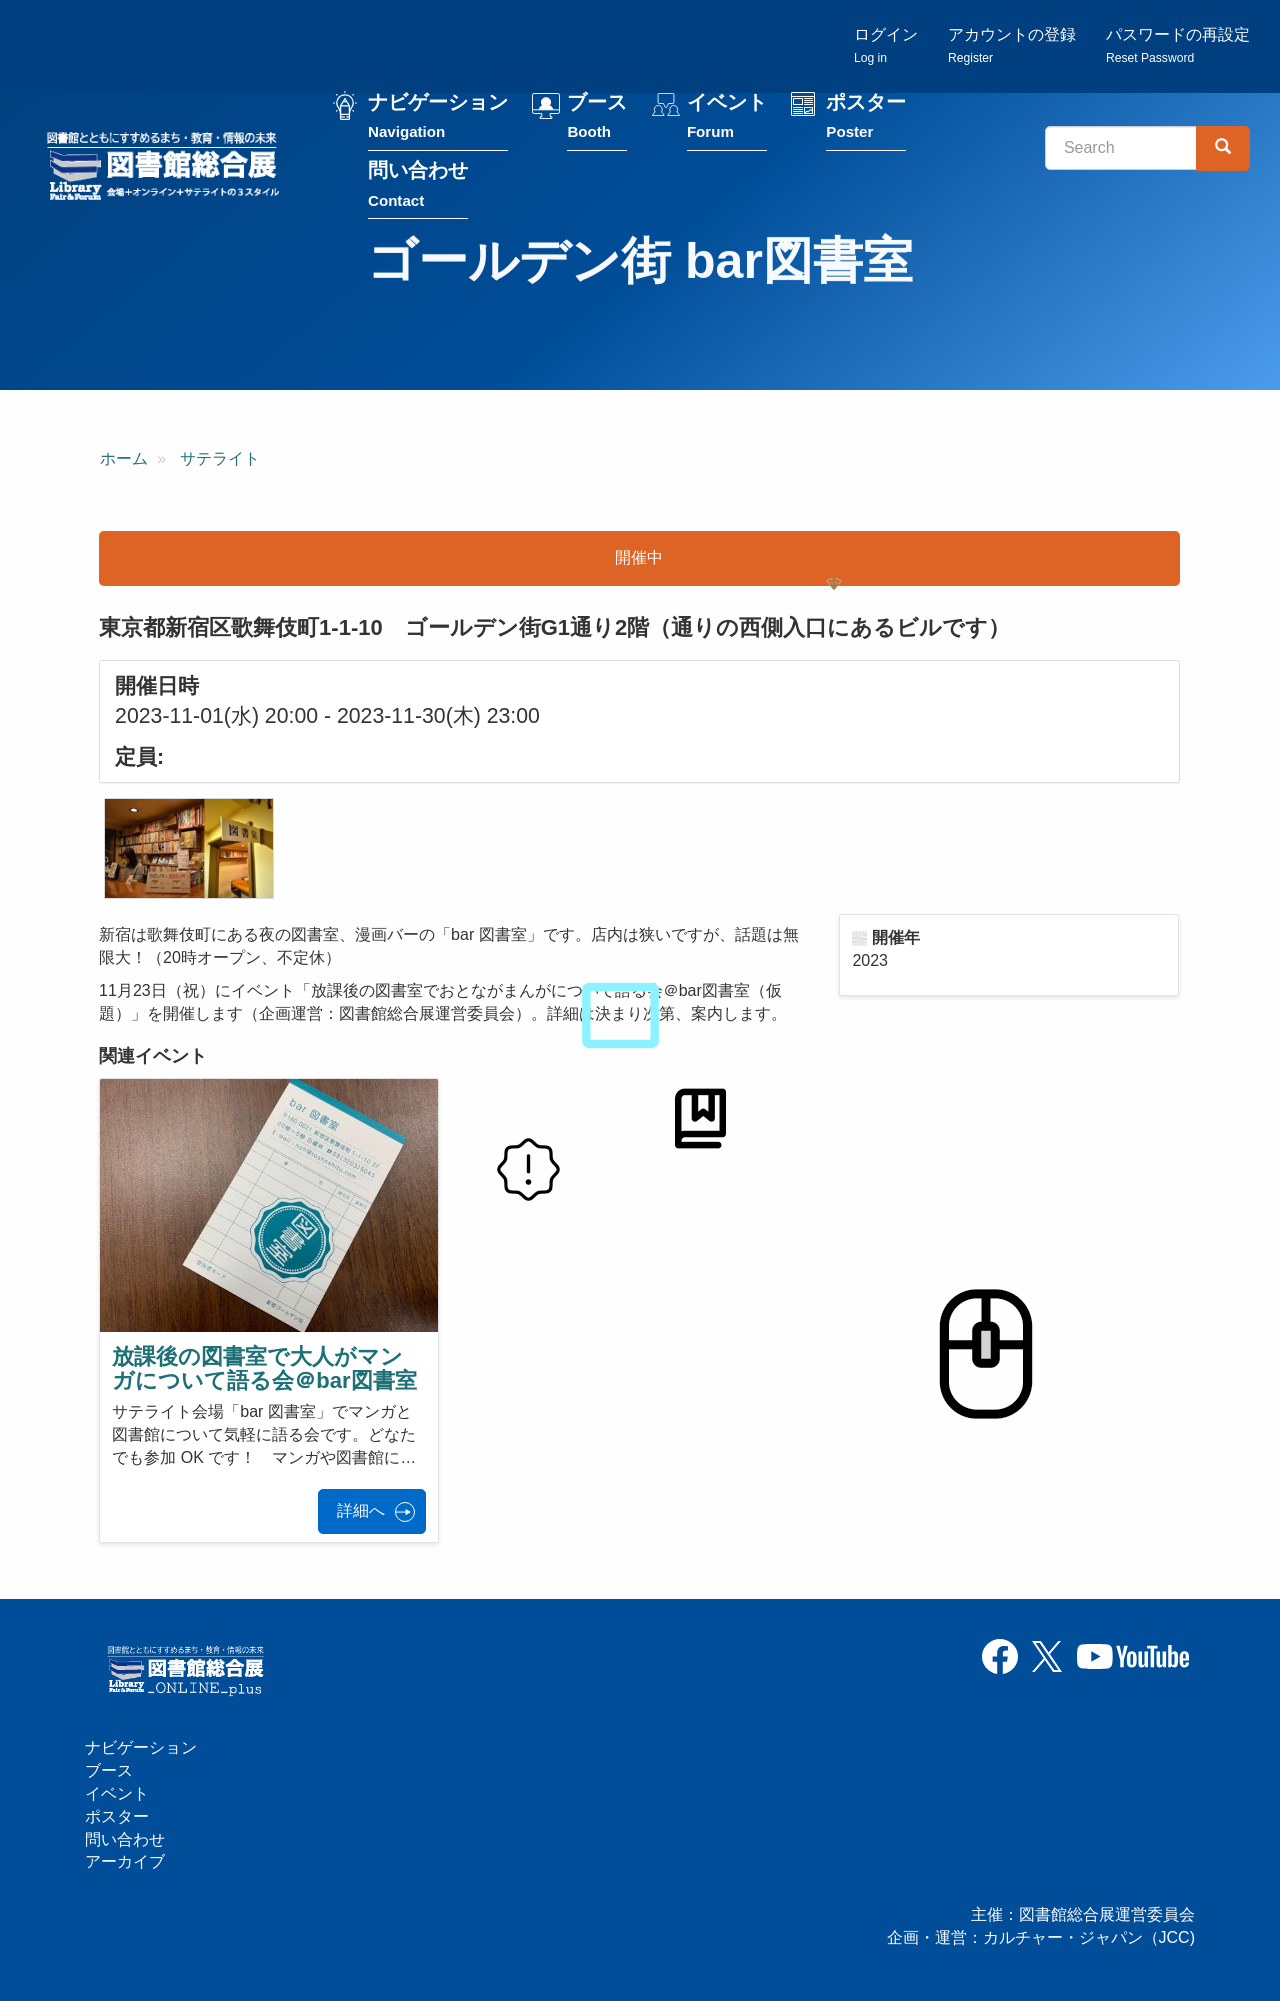 Image resolution: width=1280 pixels, height=2001 pixels. Describe the element at coordinates (986, 1354) in the screenshot. I see `indicates middle mouse button click action` at that location.